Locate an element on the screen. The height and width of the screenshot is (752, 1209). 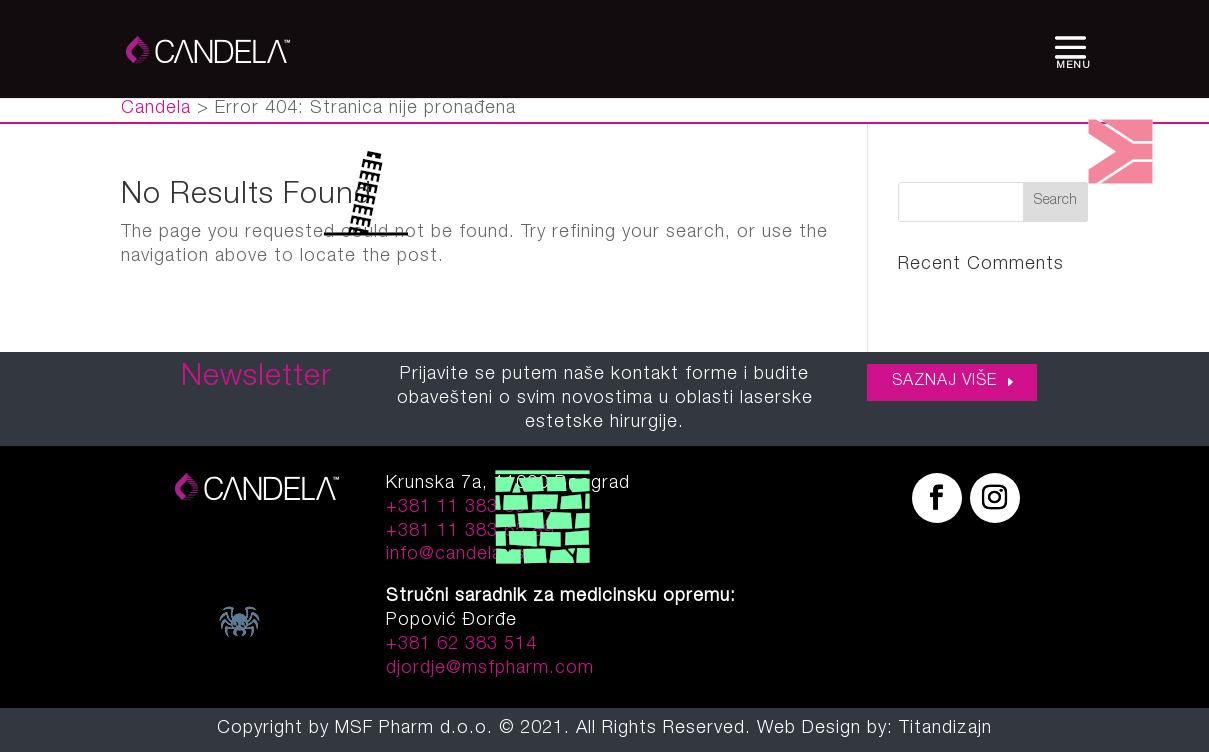
build or place a stone wall in-game is located at coordinates (542, 516).